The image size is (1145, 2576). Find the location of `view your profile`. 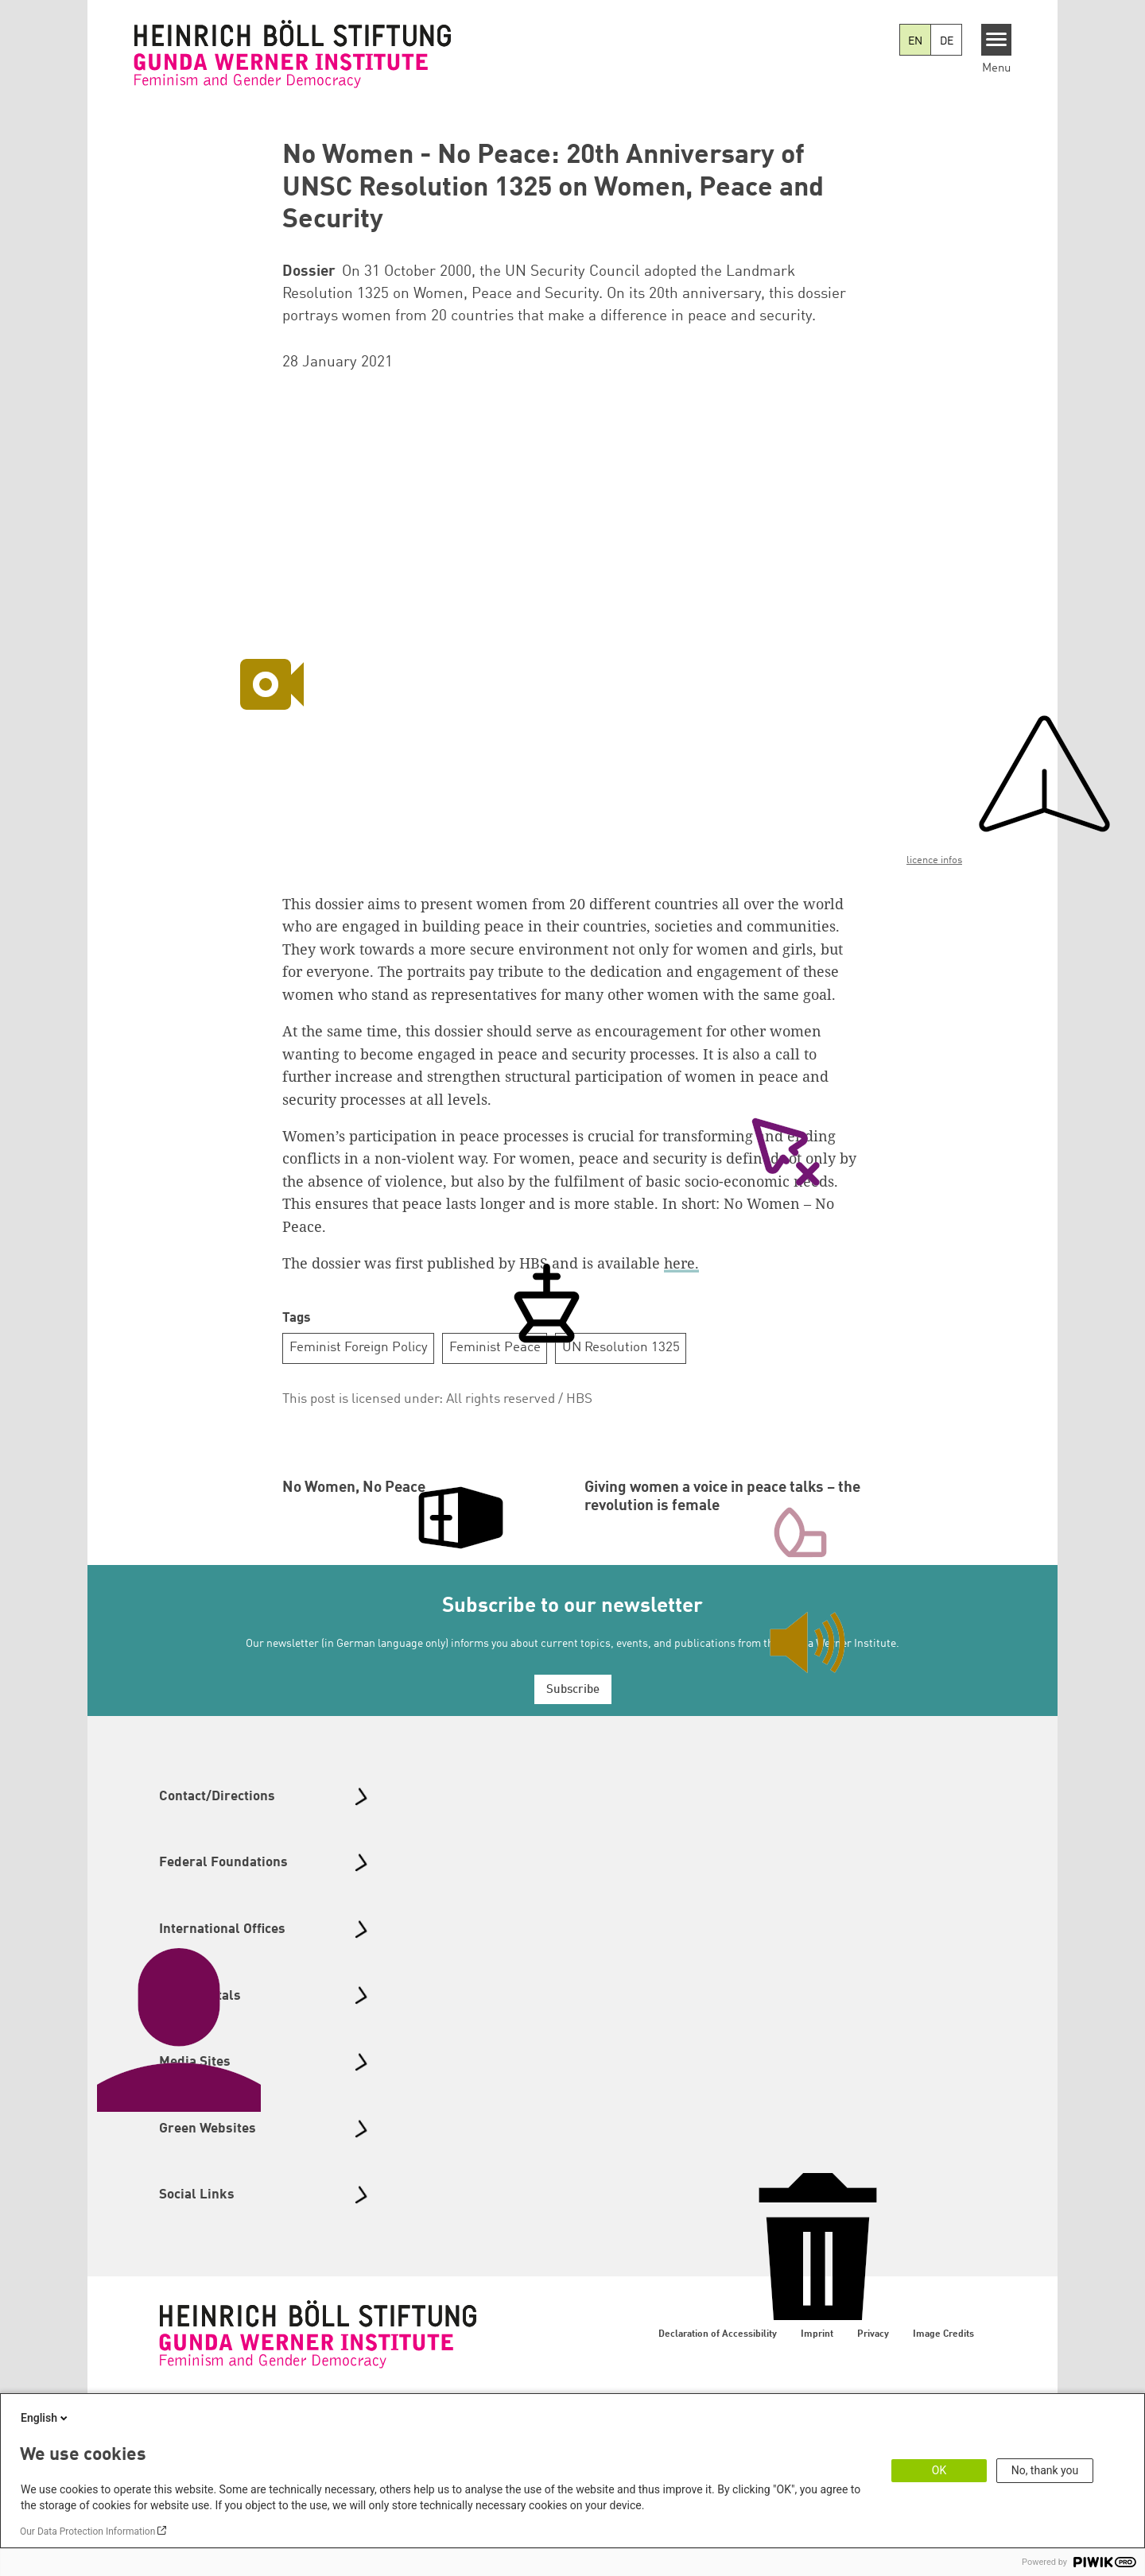

view your profile is located at coordinates (179, 2030).